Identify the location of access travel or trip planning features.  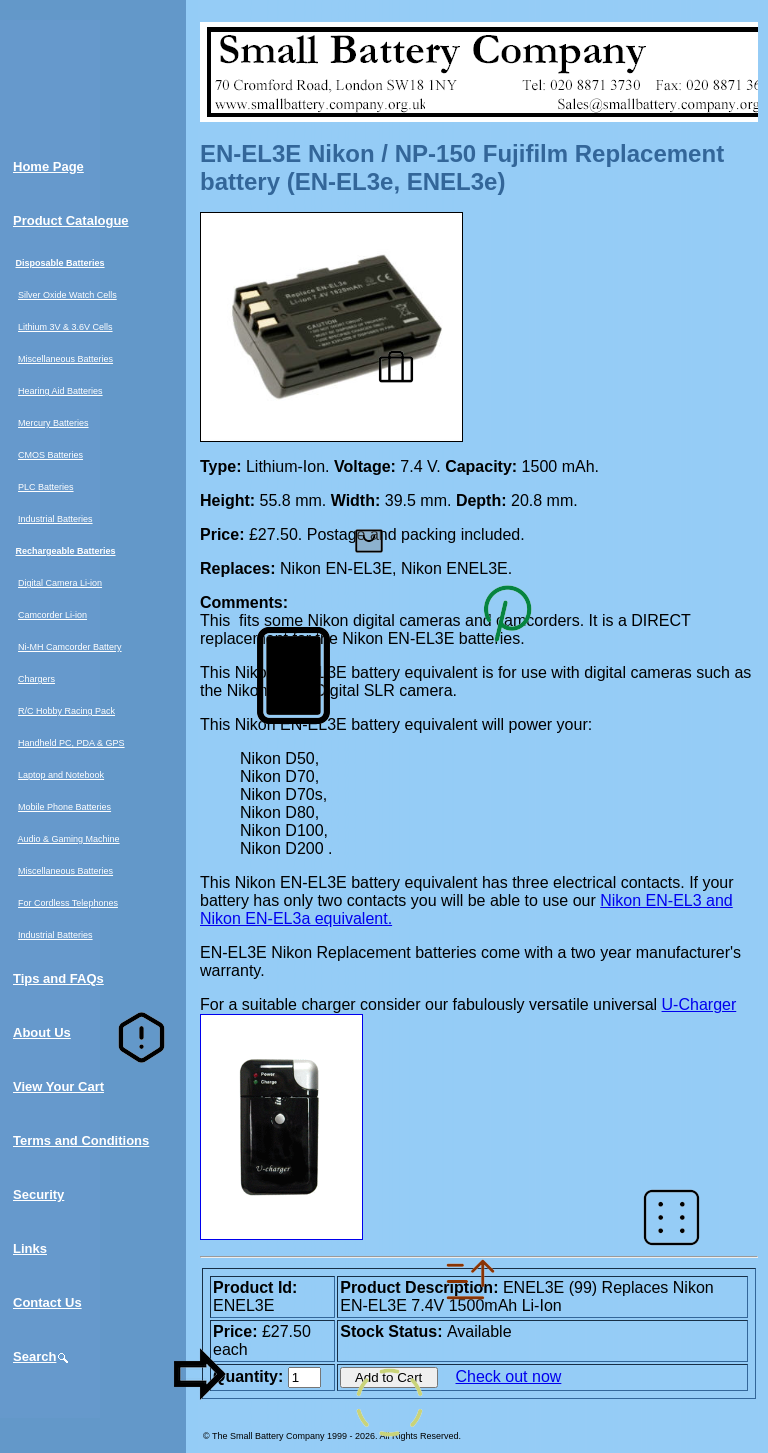
(396, 368).